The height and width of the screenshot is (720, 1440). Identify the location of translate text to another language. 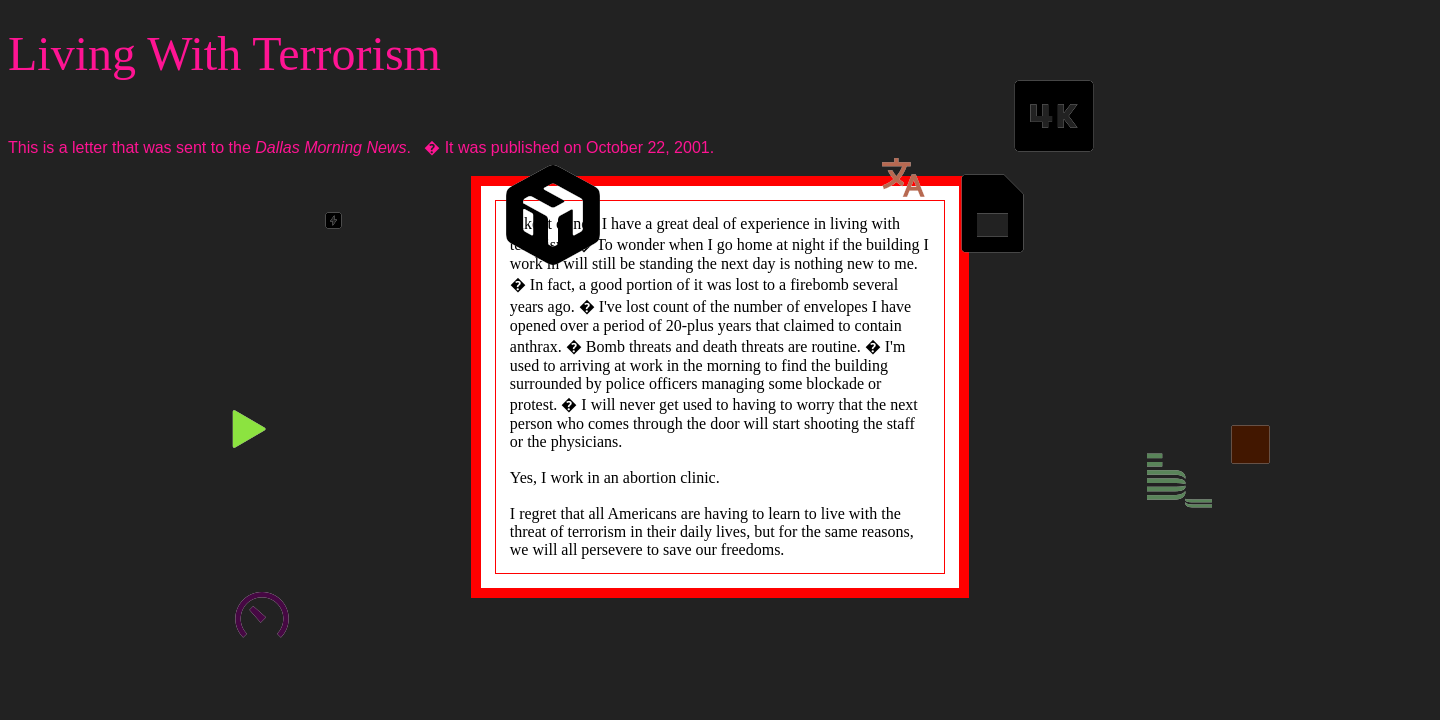
(902, 178).